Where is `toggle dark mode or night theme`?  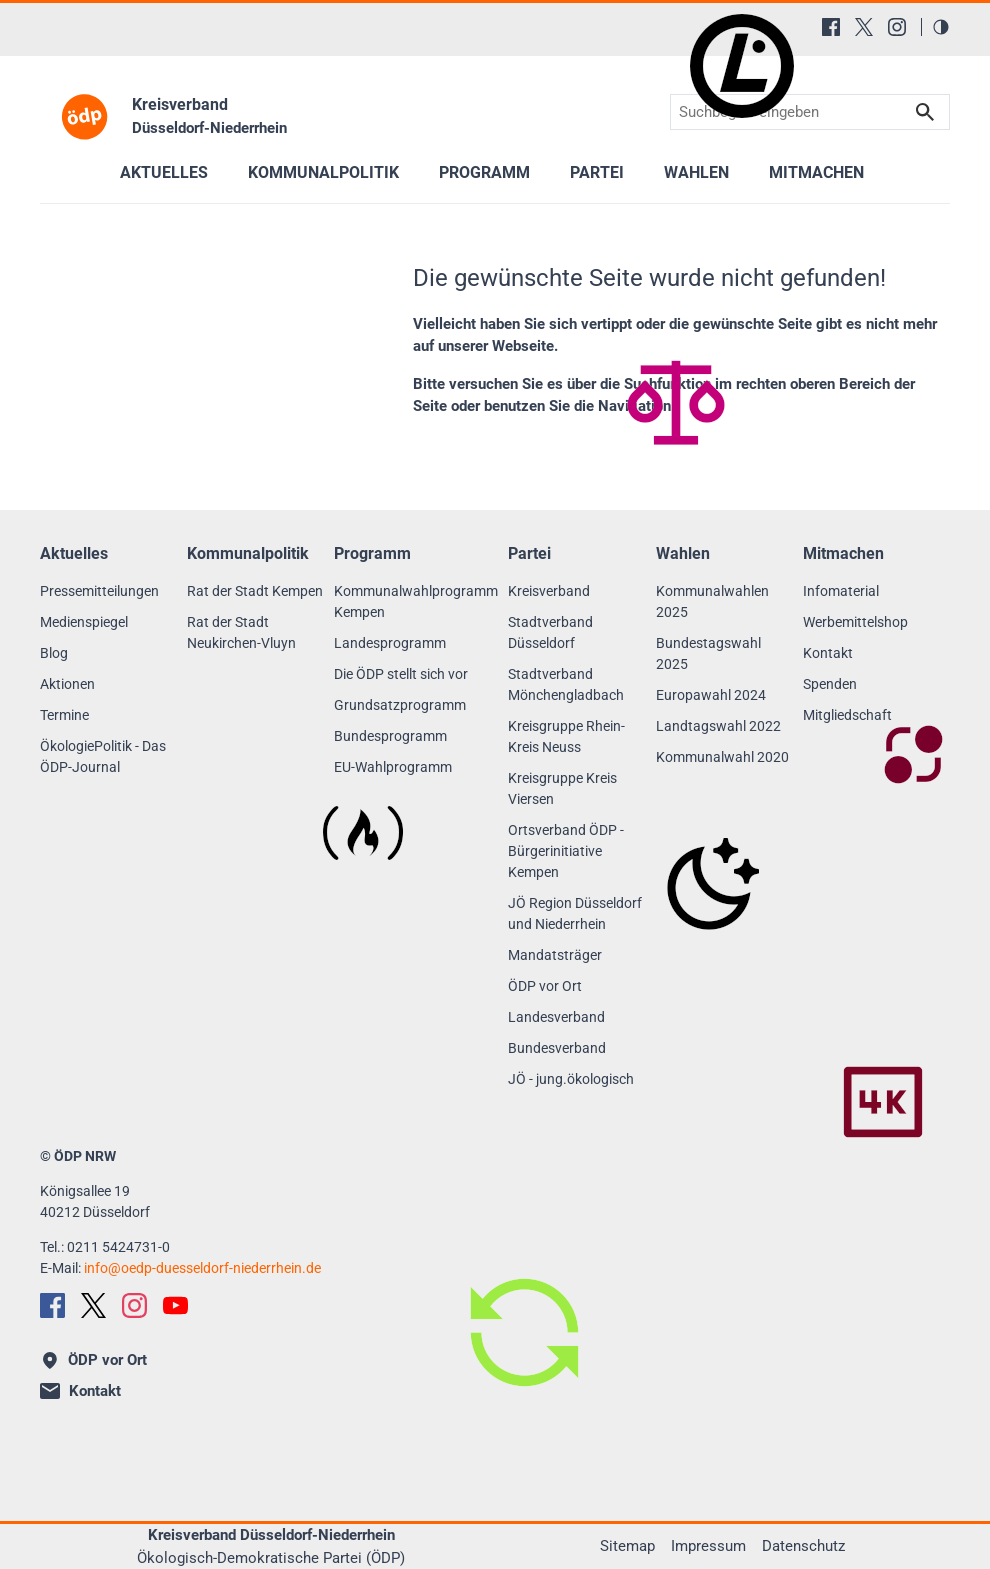 toggle dark mode or night theme is located at coordinates (709, 888).